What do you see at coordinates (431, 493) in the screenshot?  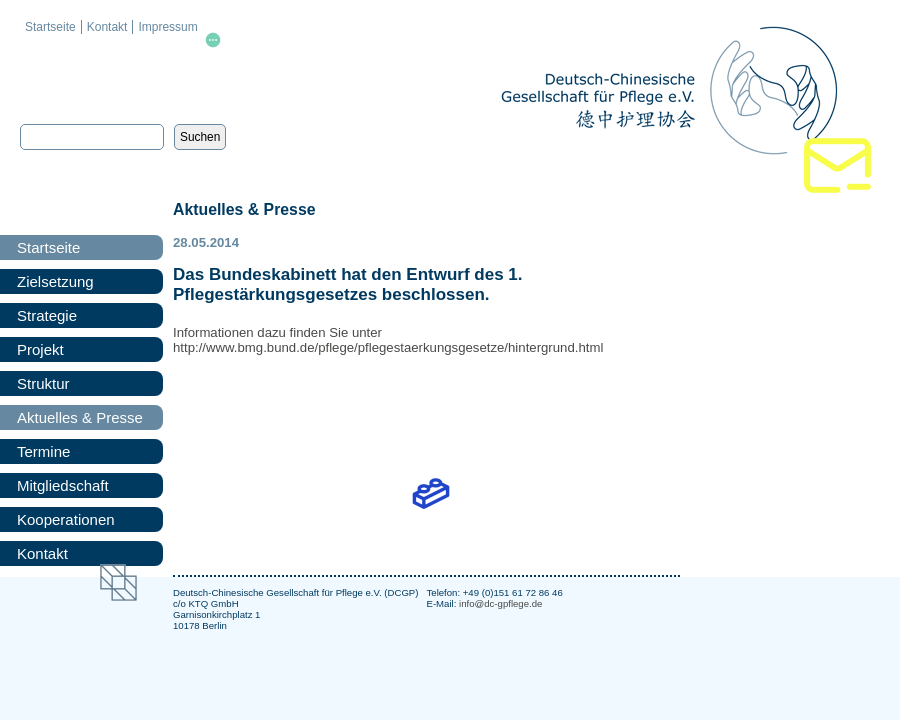 I see `access building blocks or modular components` at bounding box center [431, 493].